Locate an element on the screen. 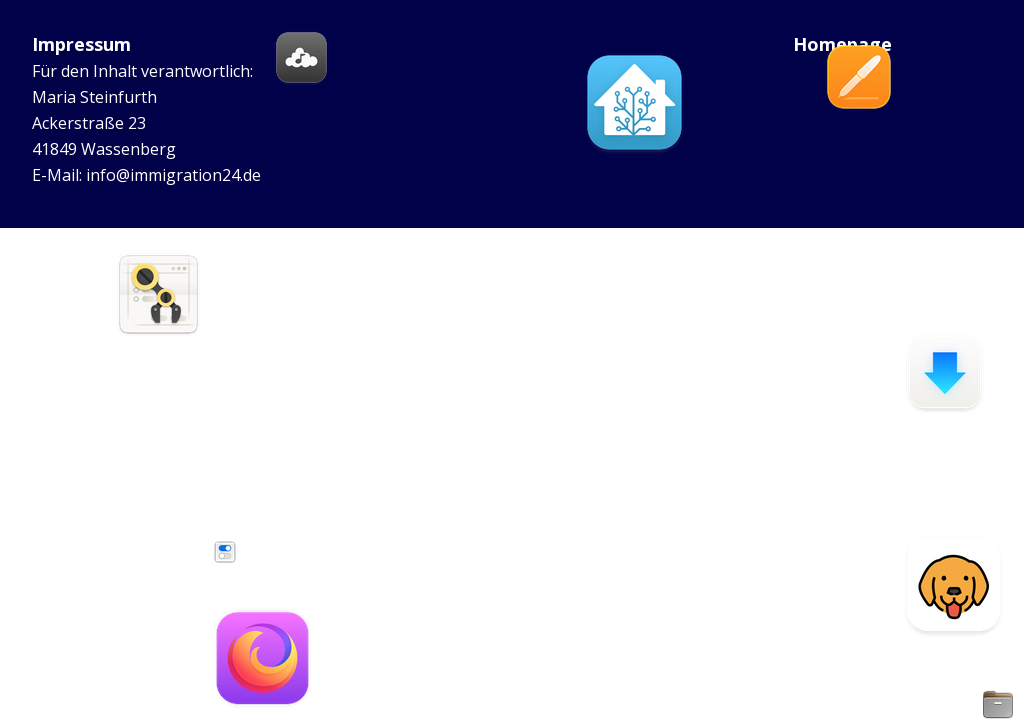  open LibreOffice Impress presentation software is located at coordinates (859, 77).